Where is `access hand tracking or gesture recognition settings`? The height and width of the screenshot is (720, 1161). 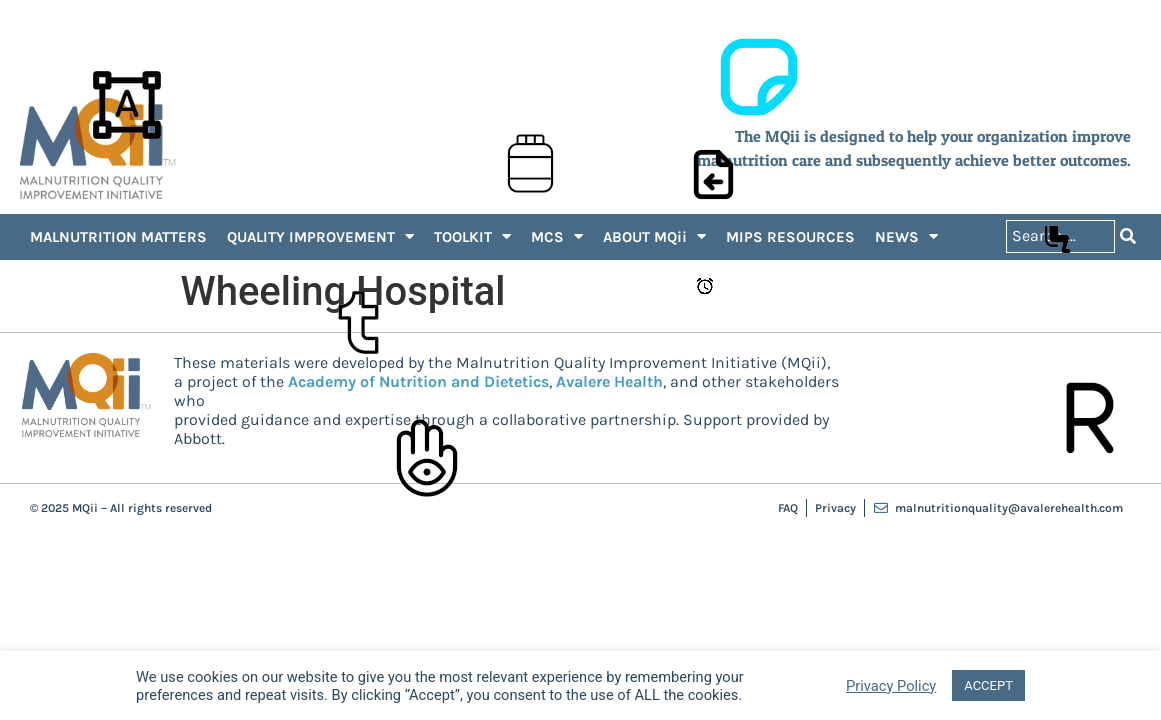
access hand tracking or gesture recognition settings is located at coordinates (427, 458).